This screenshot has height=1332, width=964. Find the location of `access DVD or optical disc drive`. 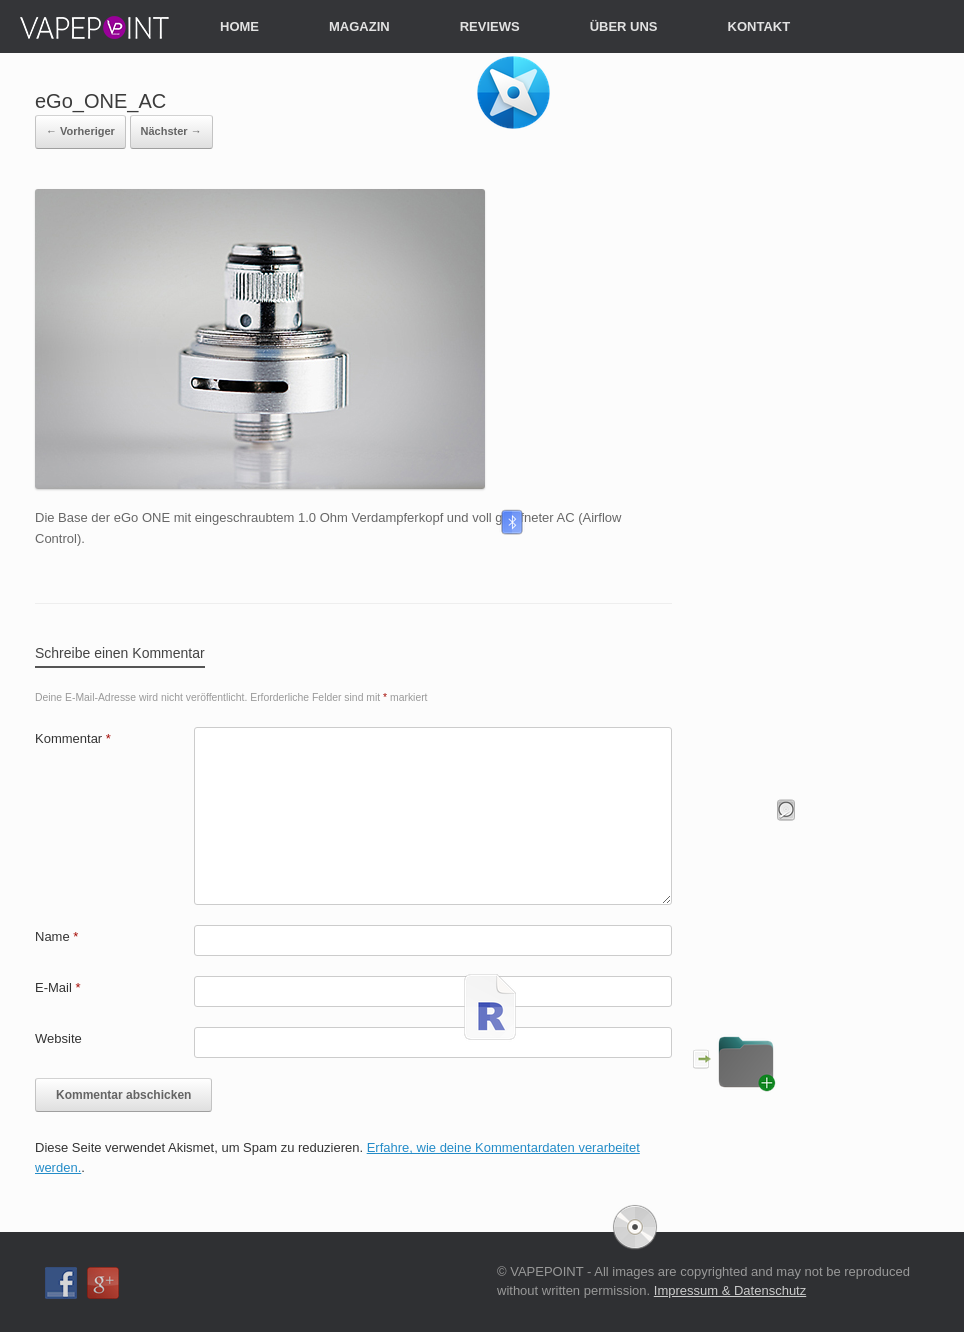

access DVD or optical disc drive is located at coordinates (635, 1227).